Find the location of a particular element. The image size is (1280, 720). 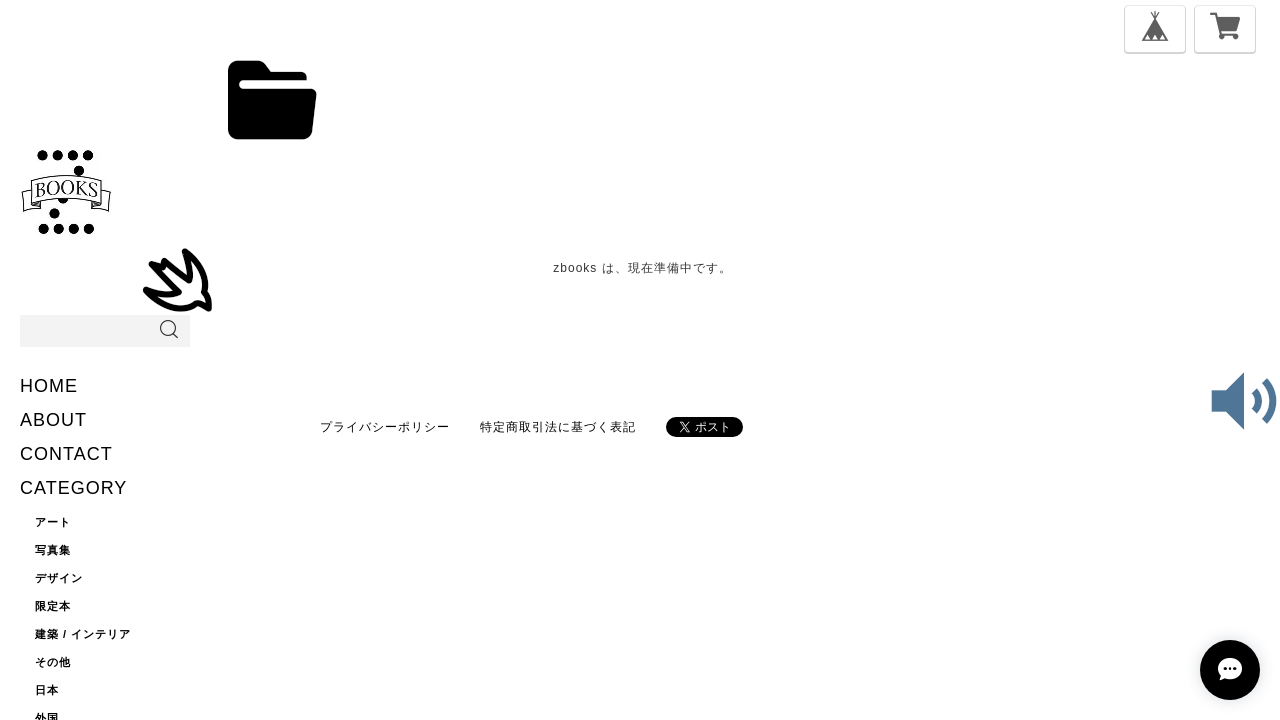

swift programming language logo is located at coordinates (177, 280).